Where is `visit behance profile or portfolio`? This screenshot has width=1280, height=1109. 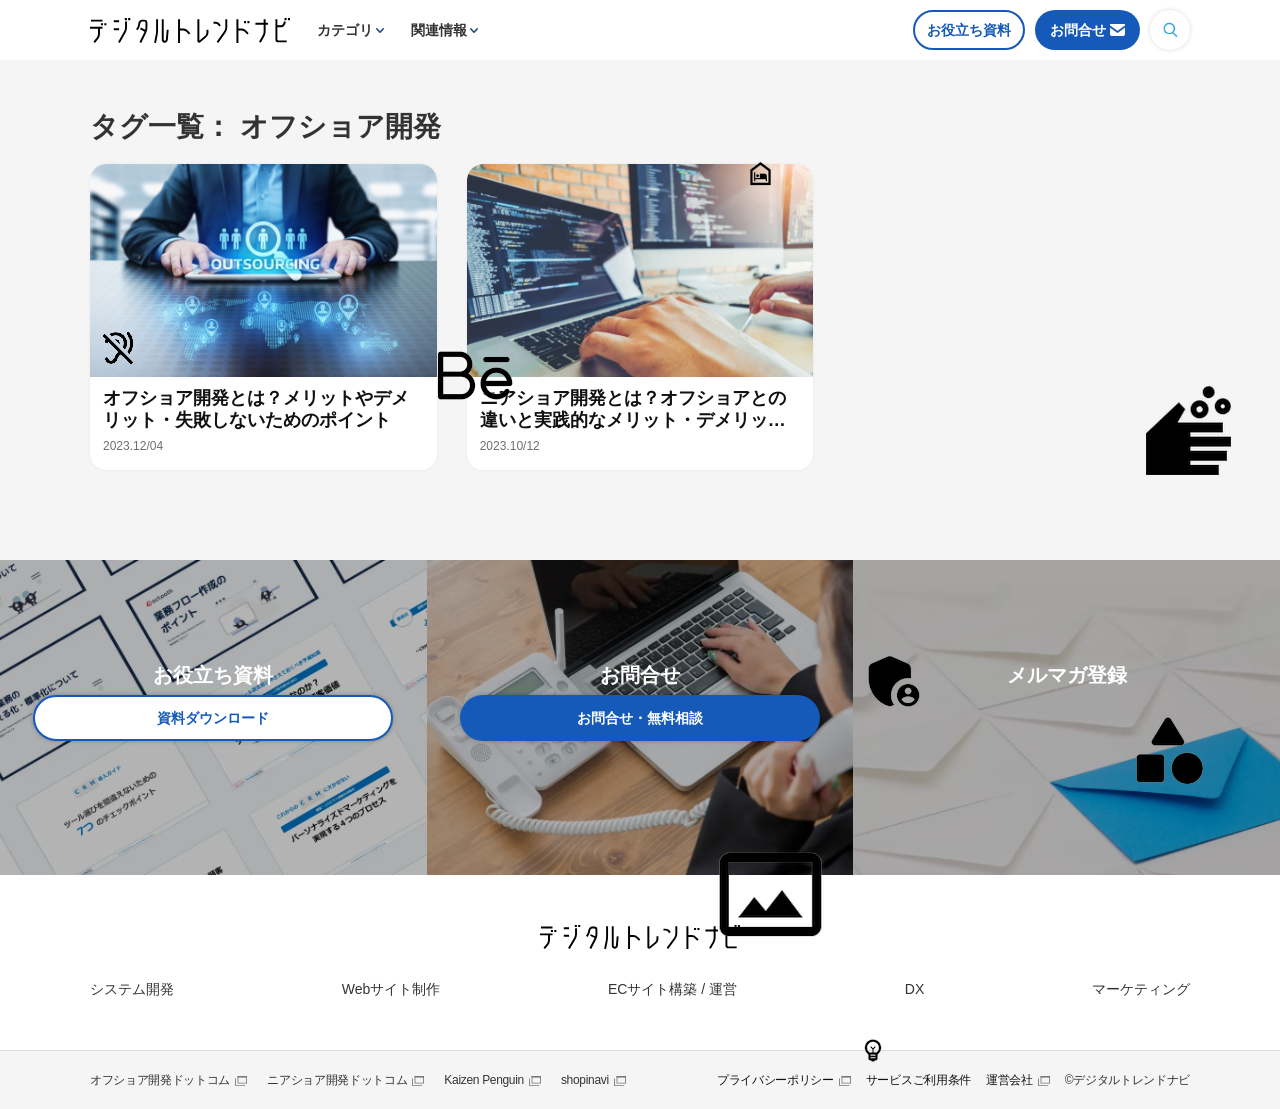
visit behance profile or portfolio is located at coordinates (472, 375).